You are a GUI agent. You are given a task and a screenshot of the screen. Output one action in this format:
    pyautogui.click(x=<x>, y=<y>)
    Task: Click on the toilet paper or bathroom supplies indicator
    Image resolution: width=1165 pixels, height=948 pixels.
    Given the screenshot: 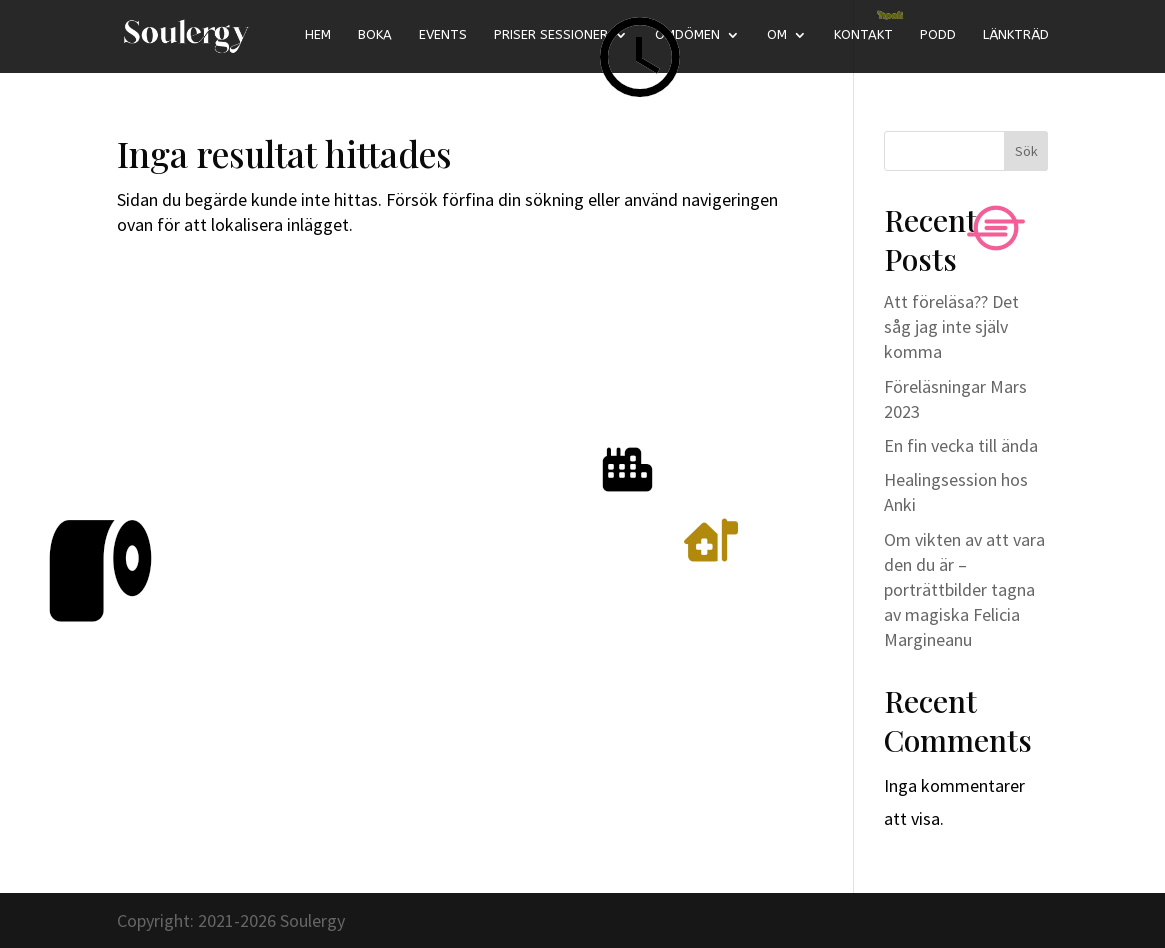 What is the action you would take?
    pyautogui.click(x=100, y=564)
    